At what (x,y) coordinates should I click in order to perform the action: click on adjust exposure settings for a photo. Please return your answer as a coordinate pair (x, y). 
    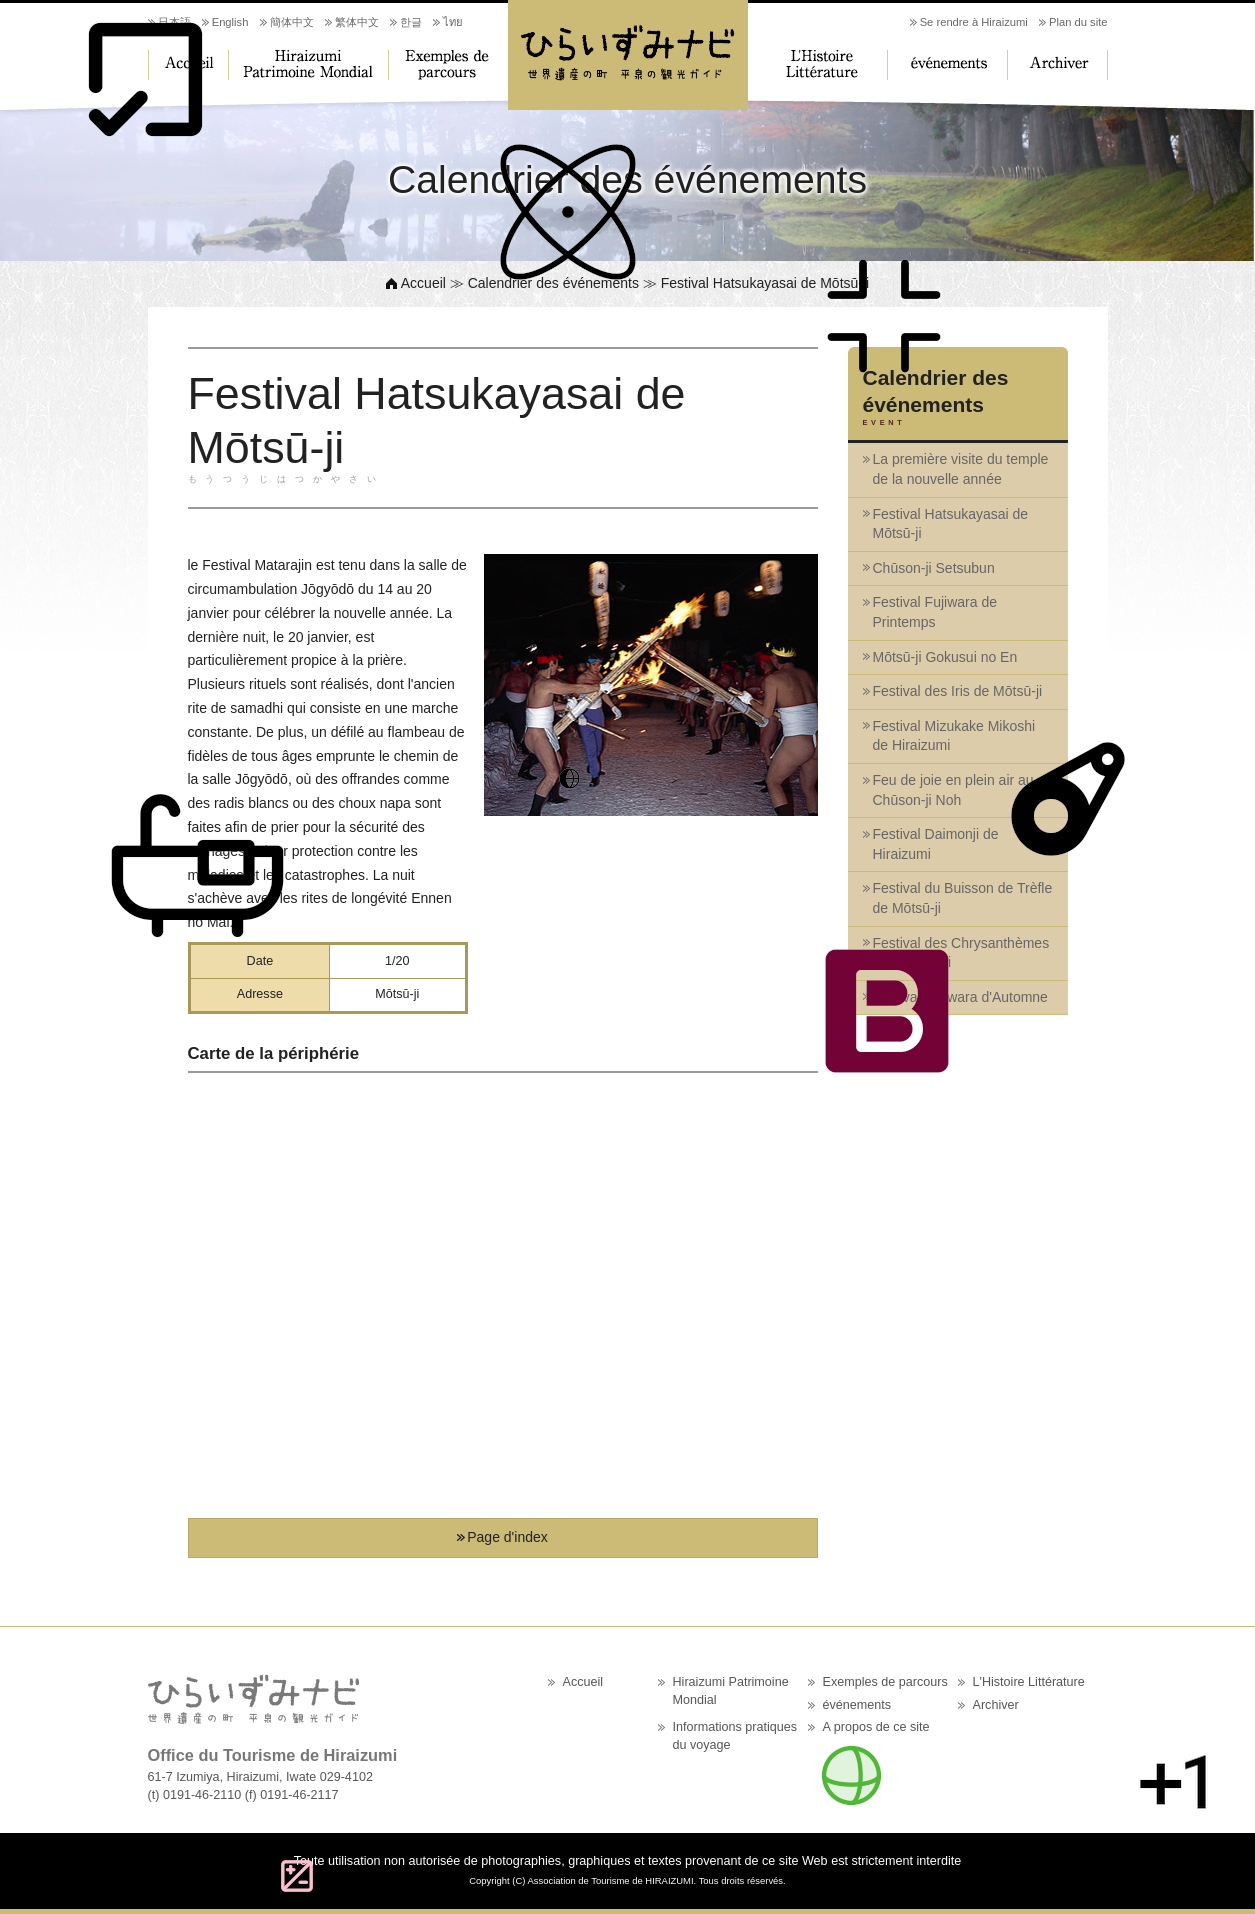
    Looking at the image, I should click on (297, 1876).